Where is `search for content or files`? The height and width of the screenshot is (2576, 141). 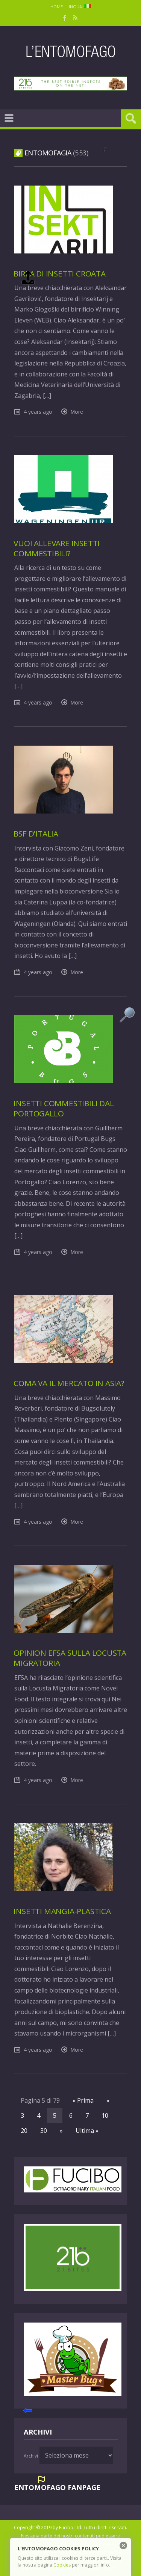 search for content or files is located at coordinates (127, 1015).